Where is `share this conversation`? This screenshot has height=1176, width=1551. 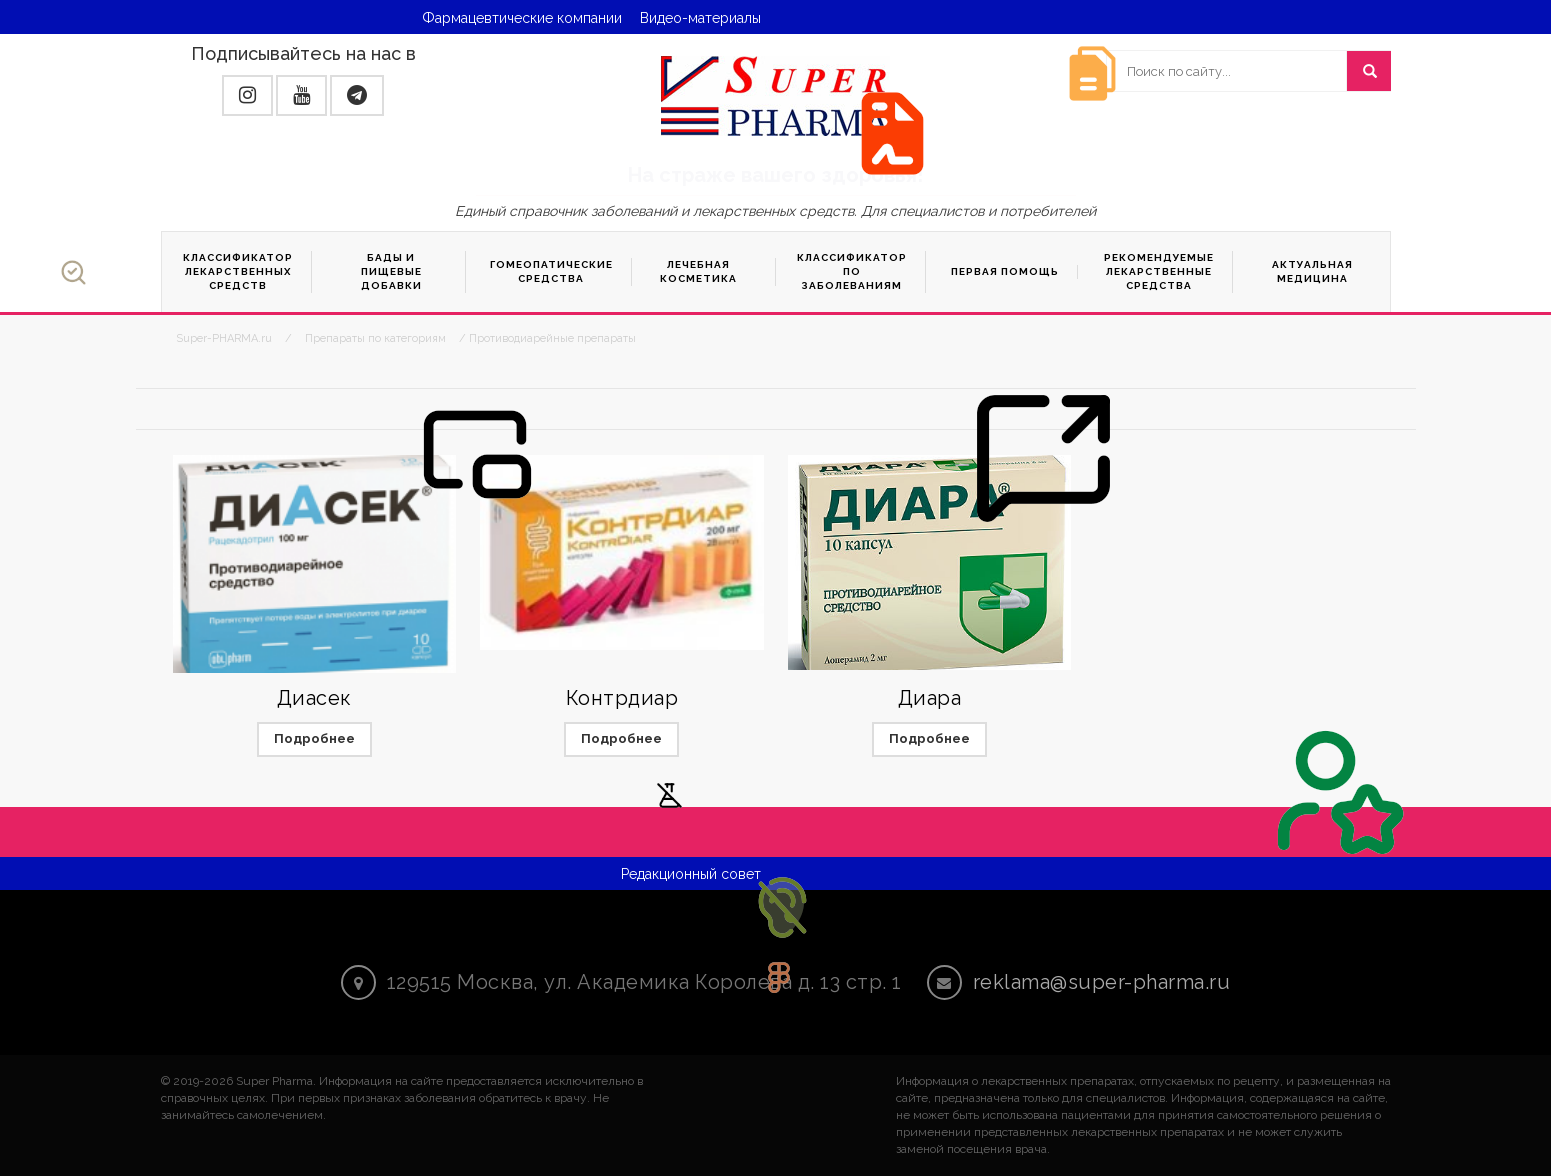 share this conversation is located at coordinates (1043, 455).